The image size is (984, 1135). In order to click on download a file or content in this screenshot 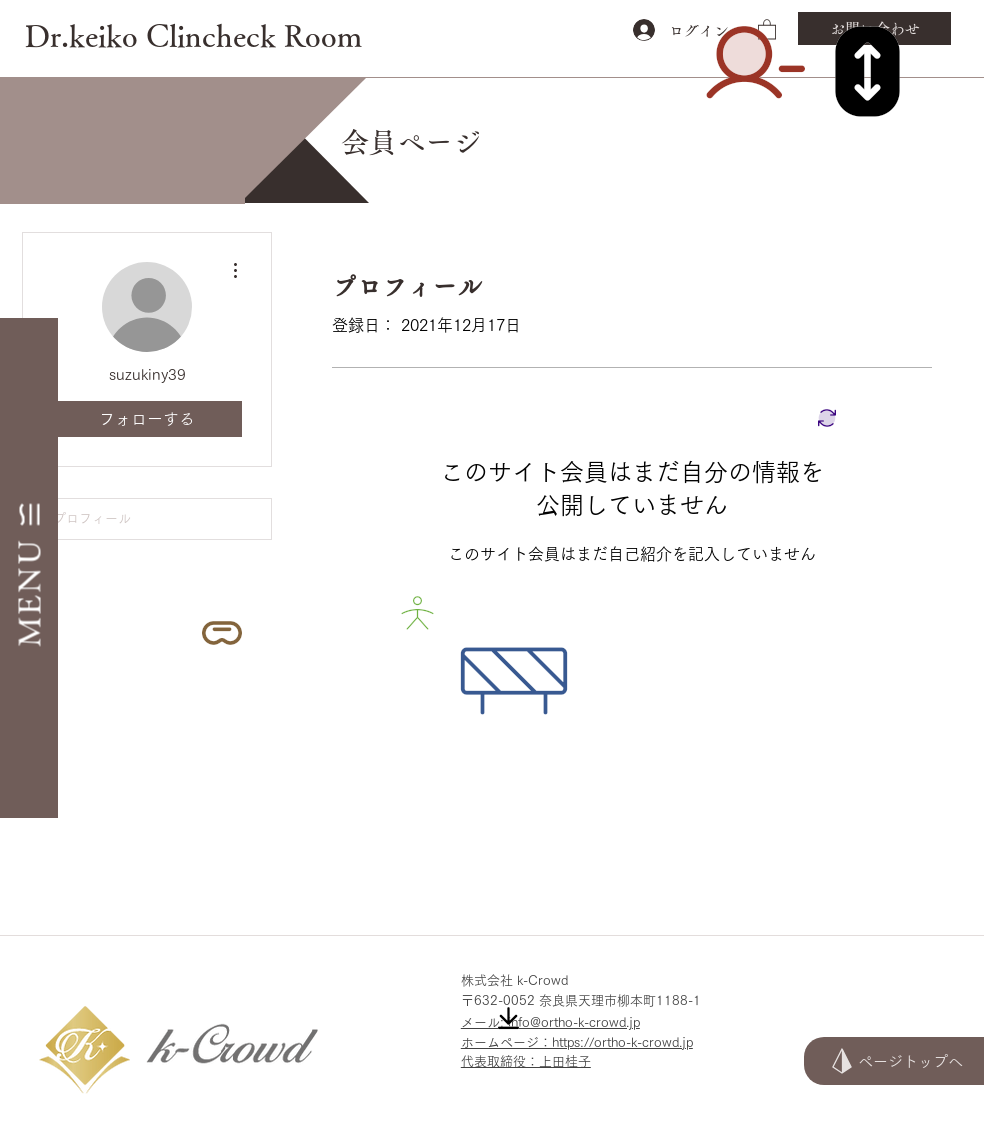, I will do `click(508, 1018)`.